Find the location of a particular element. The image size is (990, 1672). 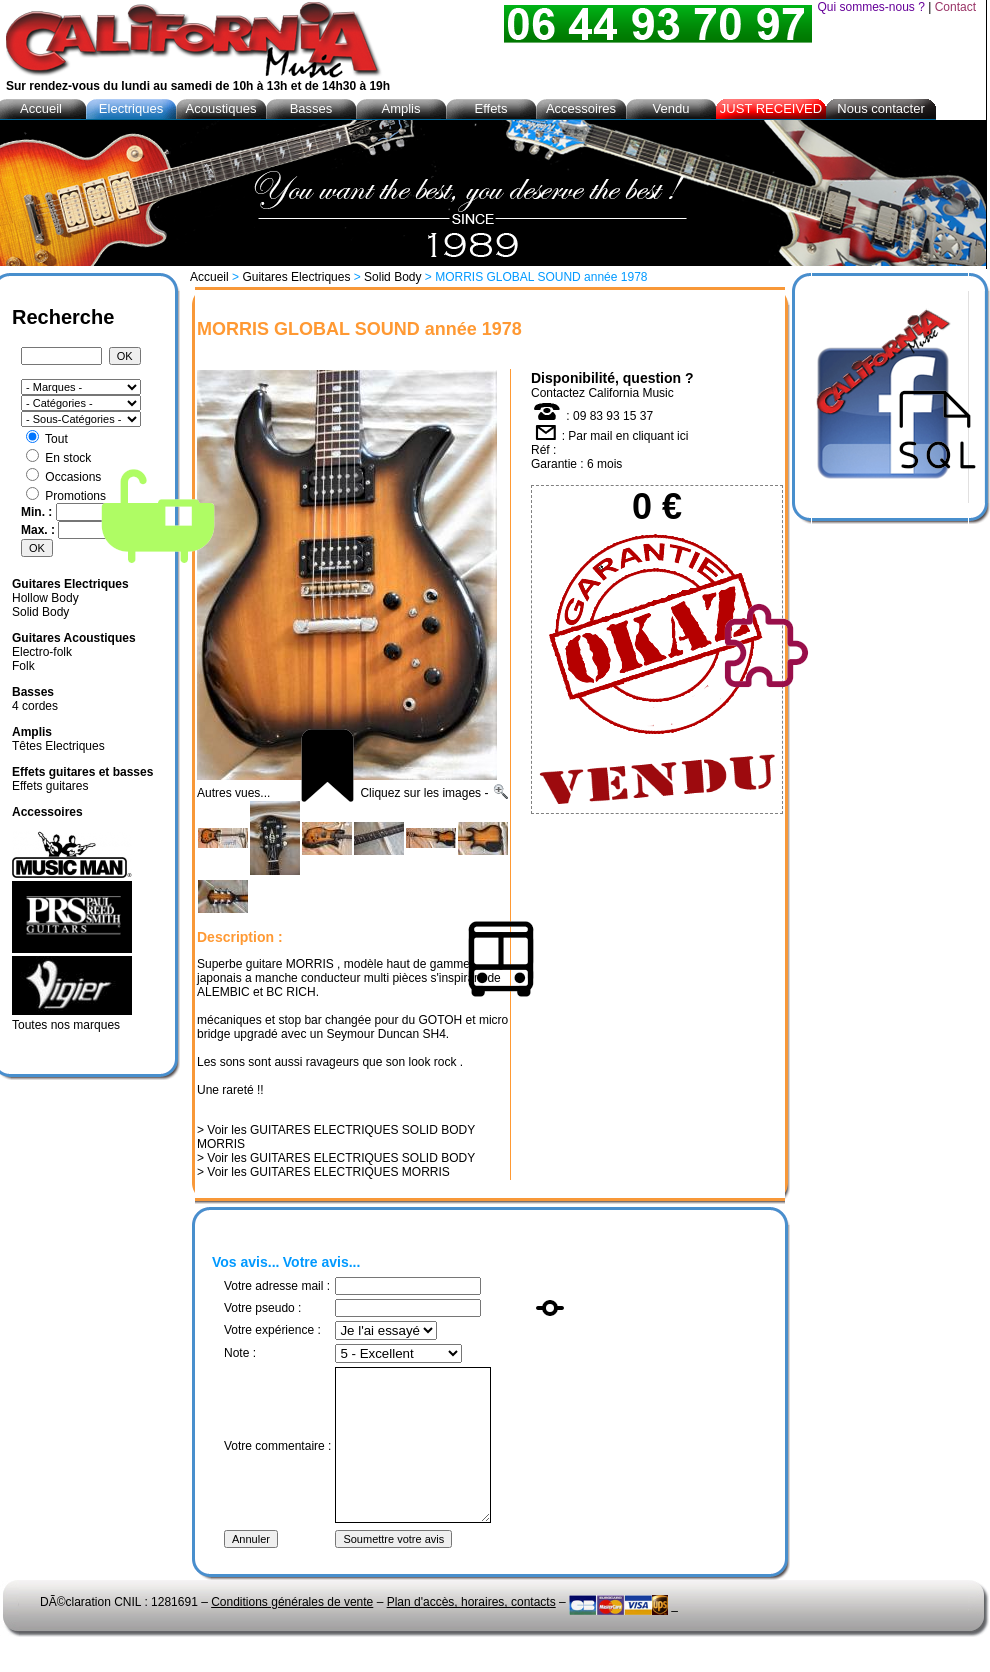

indicates bathroom or bathing facilities is located at coordinates (158, 518).